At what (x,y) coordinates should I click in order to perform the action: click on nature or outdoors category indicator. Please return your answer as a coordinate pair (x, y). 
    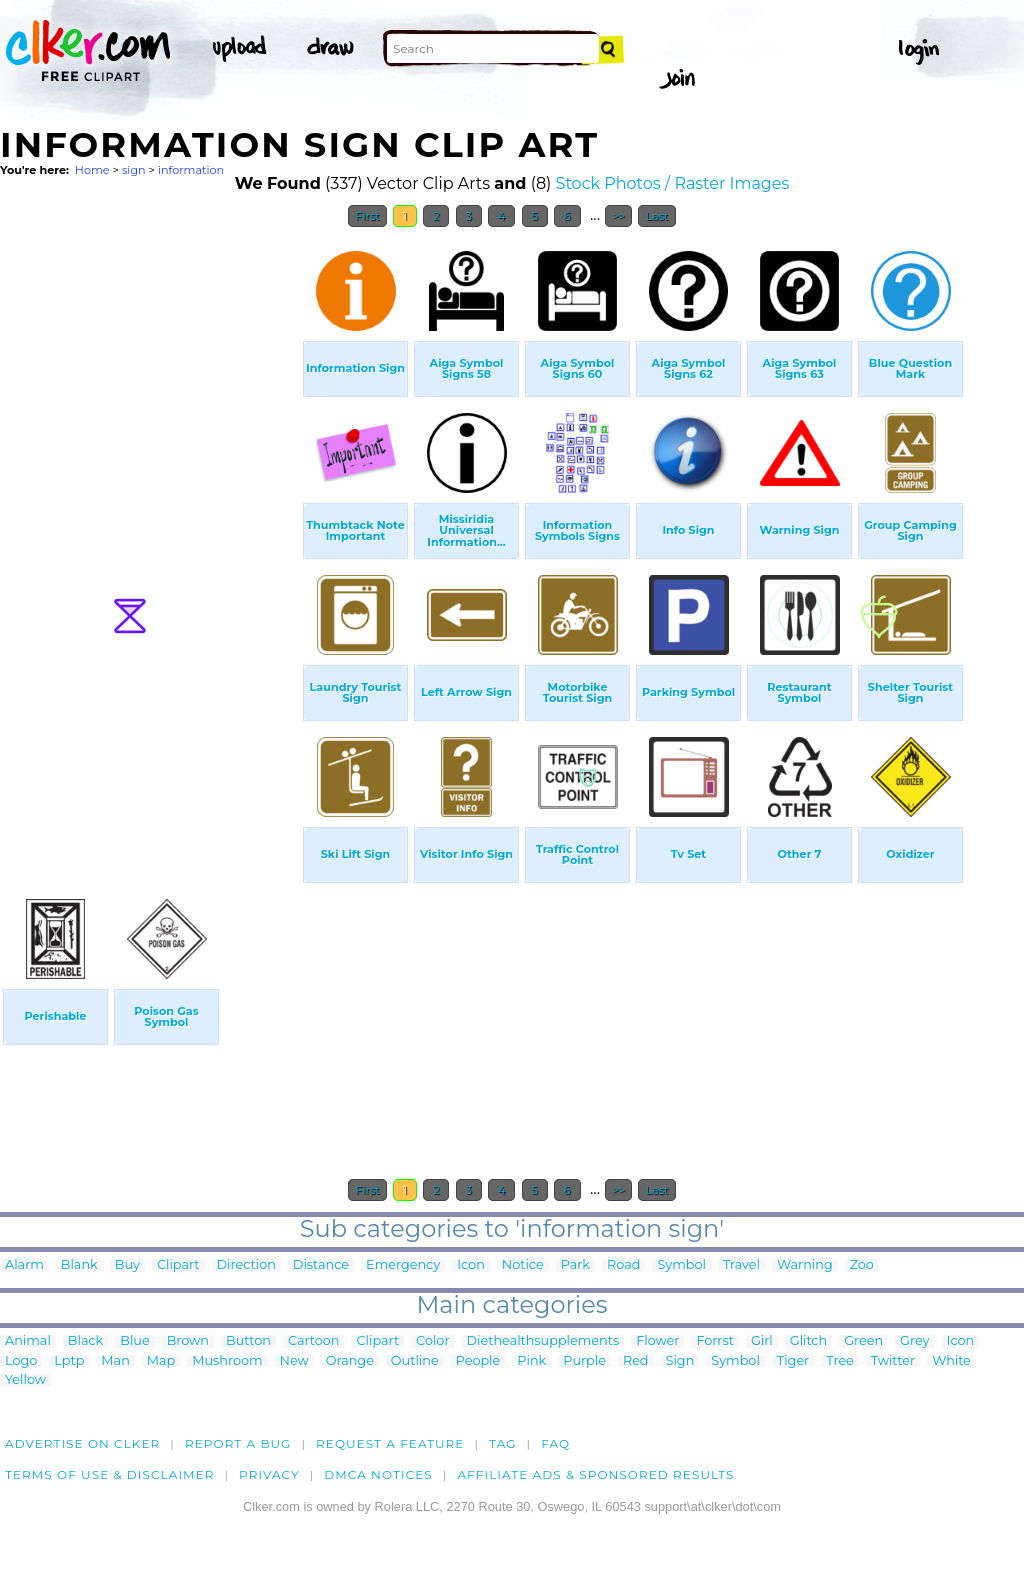
    Looking at the image, I should click on (879, 617).